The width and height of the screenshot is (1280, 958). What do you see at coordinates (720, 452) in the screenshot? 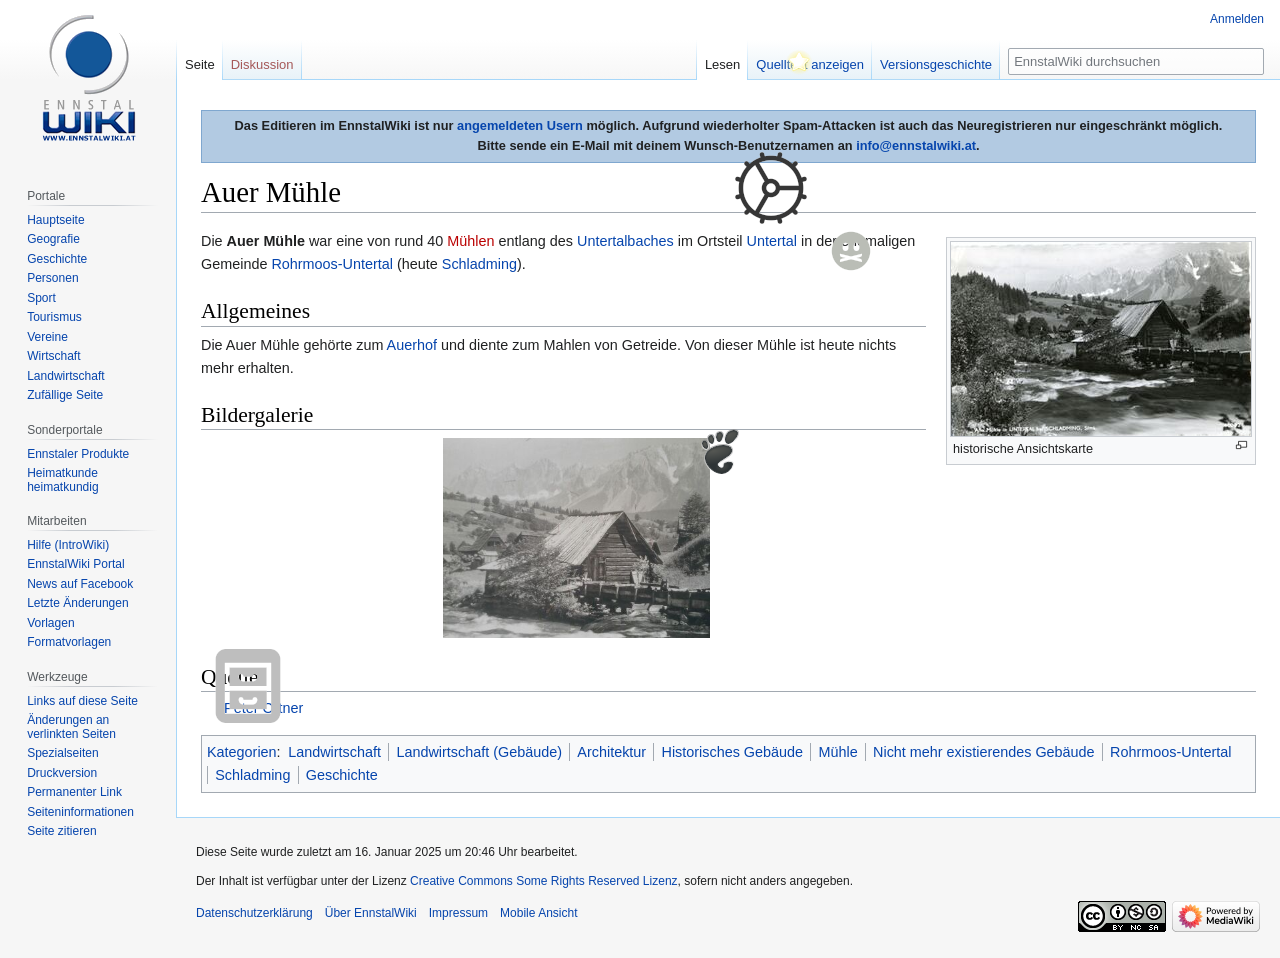
I see `access the GNOME desktop home or start menu` at bounding box center [720, 452].